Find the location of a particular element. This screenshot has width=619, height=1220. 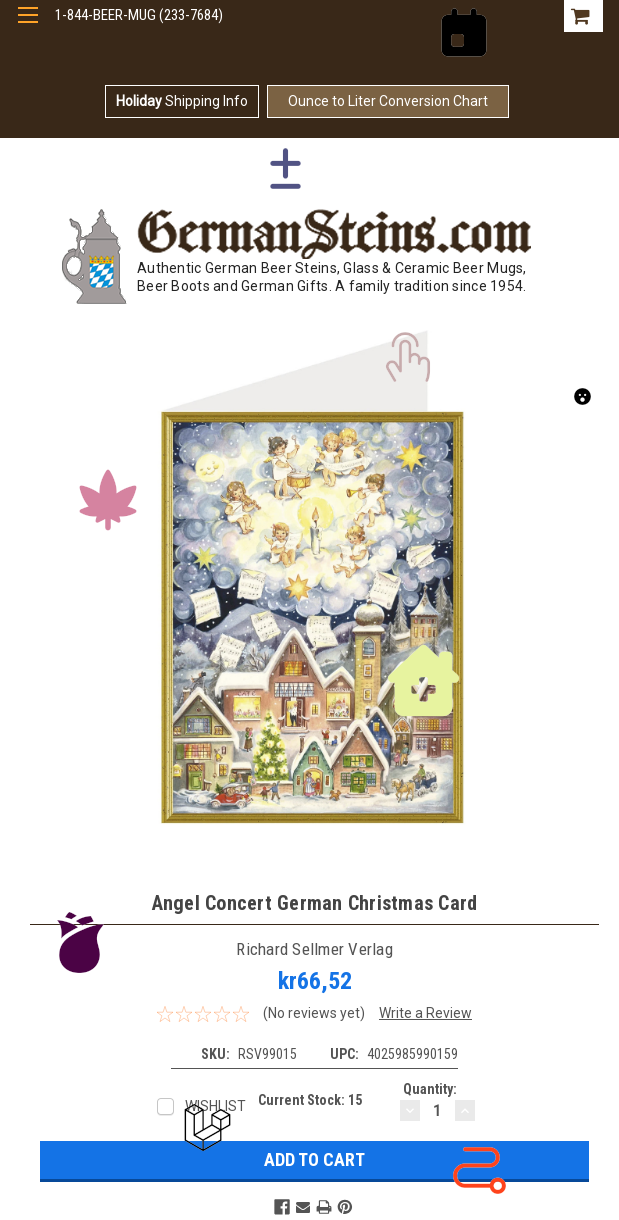

access medical or healthcare services is located at coordinates (423, 680).